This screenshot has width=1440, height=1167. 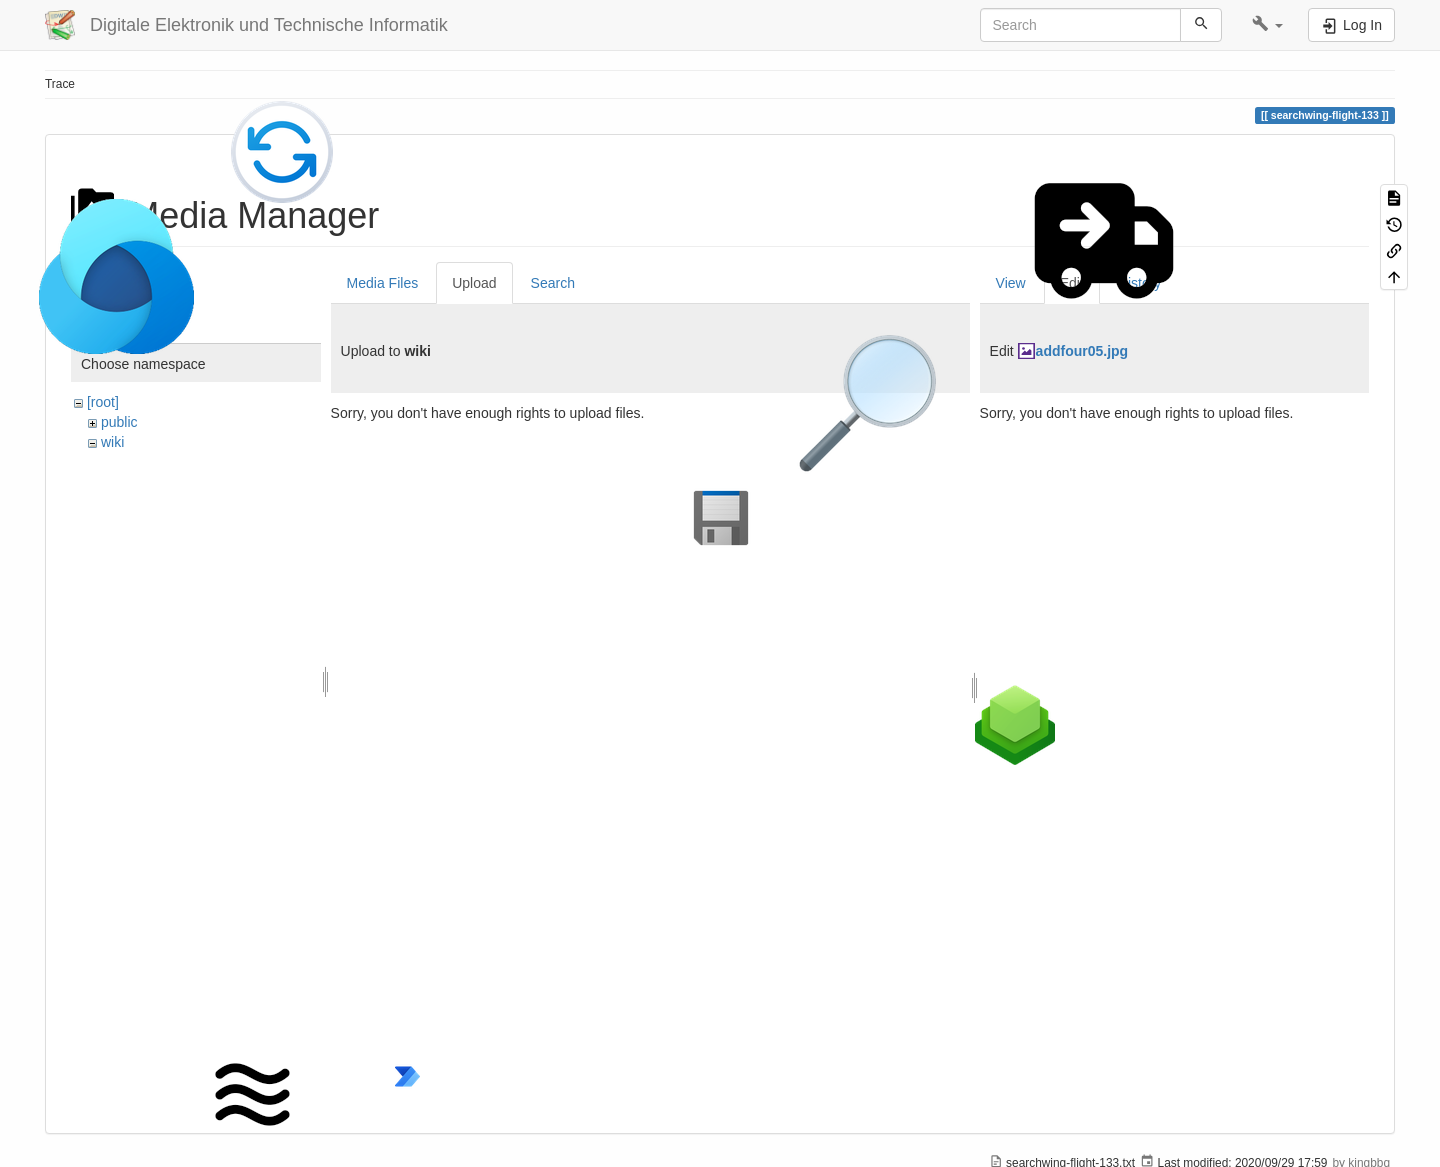 I want to click on open microsoft viva insights app, so click(x=116, y=276).